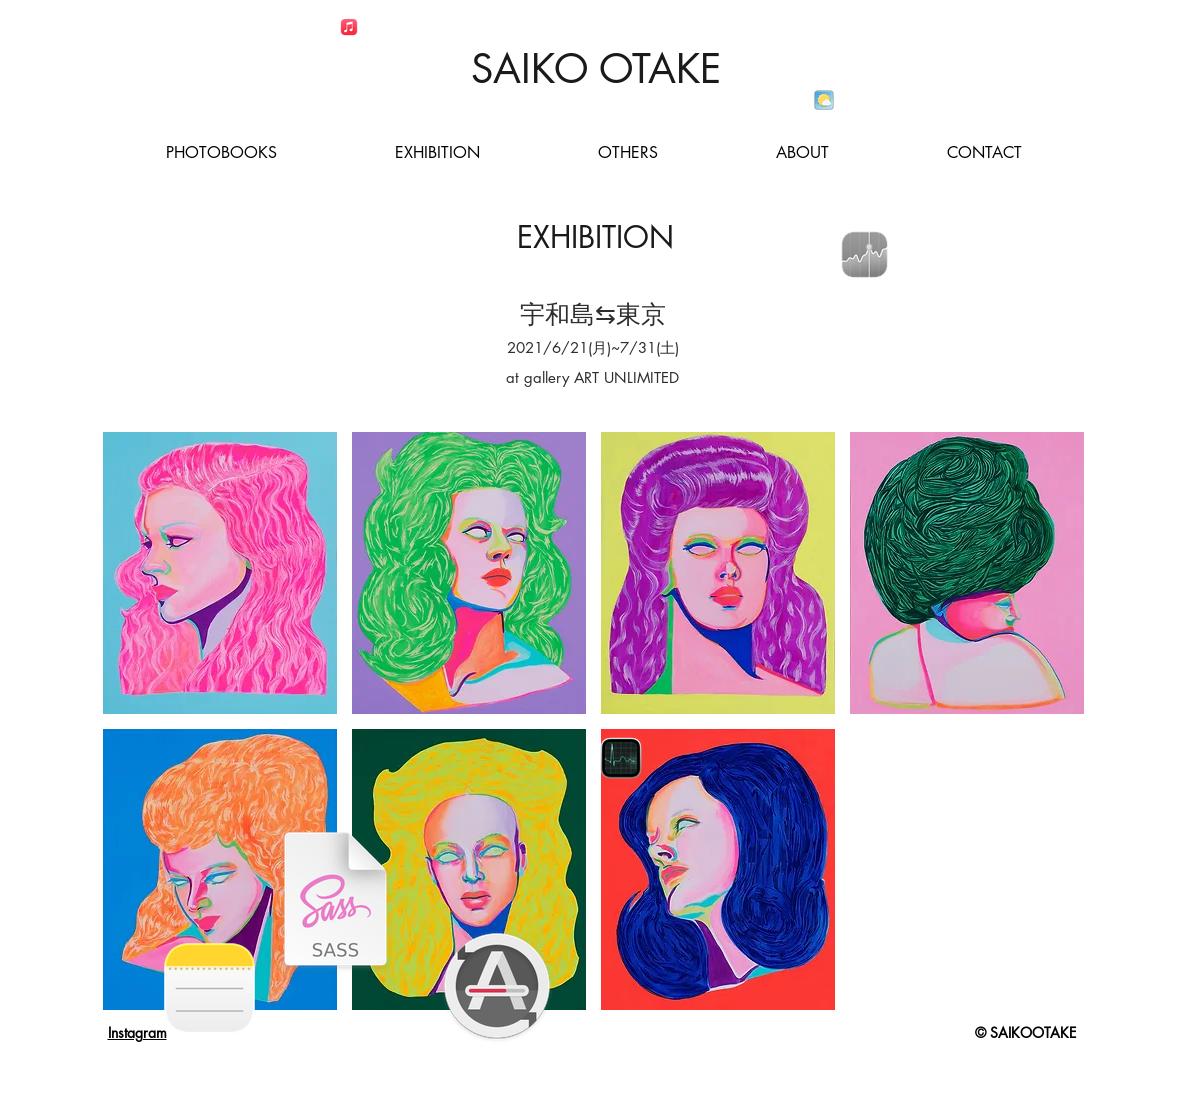 The width and height of the screenshot is (1187, 1098). What do you see at coordinates (349, 27) in the screenshot?
I see `open Apple Music app` at bounding box center [349, 27].